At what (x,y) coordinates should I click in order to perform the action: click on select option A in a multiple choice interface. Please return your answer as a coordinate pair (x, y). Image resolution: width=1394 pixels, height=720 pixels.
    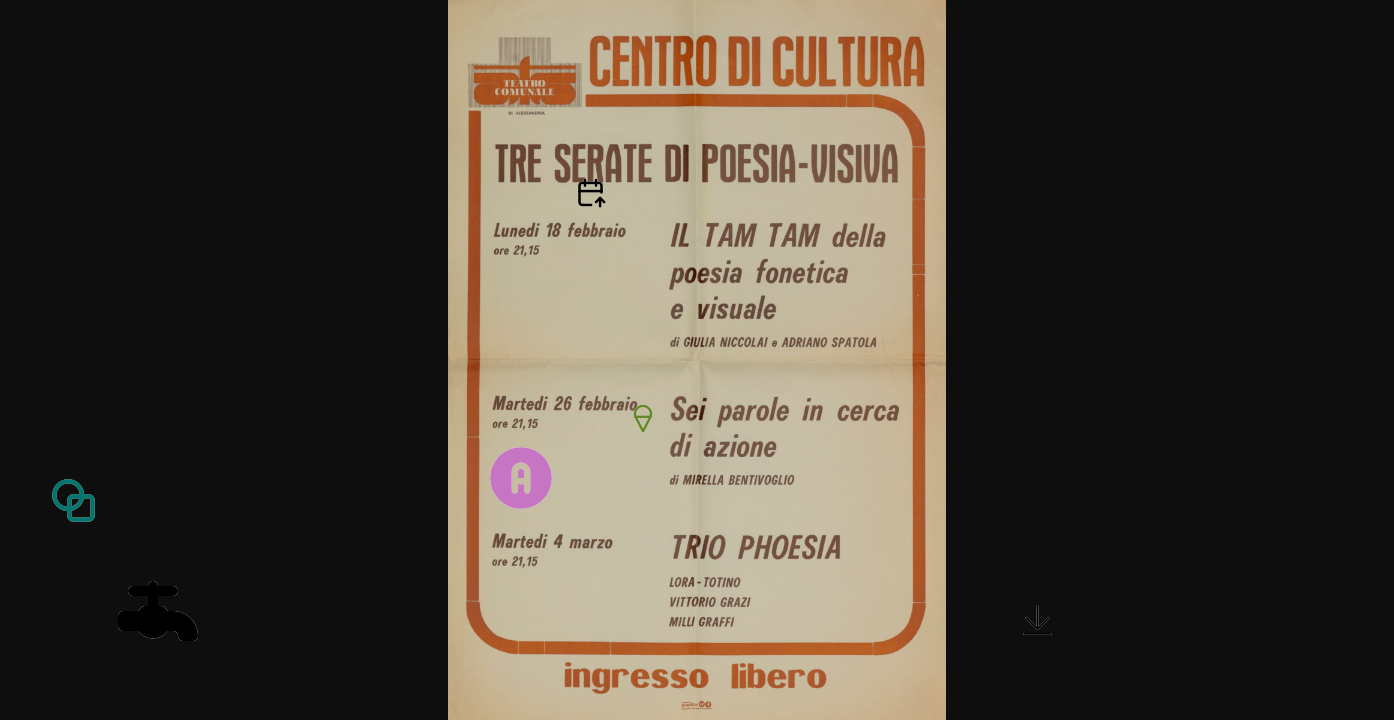
    Looking at the image, I should click on (521, 478).